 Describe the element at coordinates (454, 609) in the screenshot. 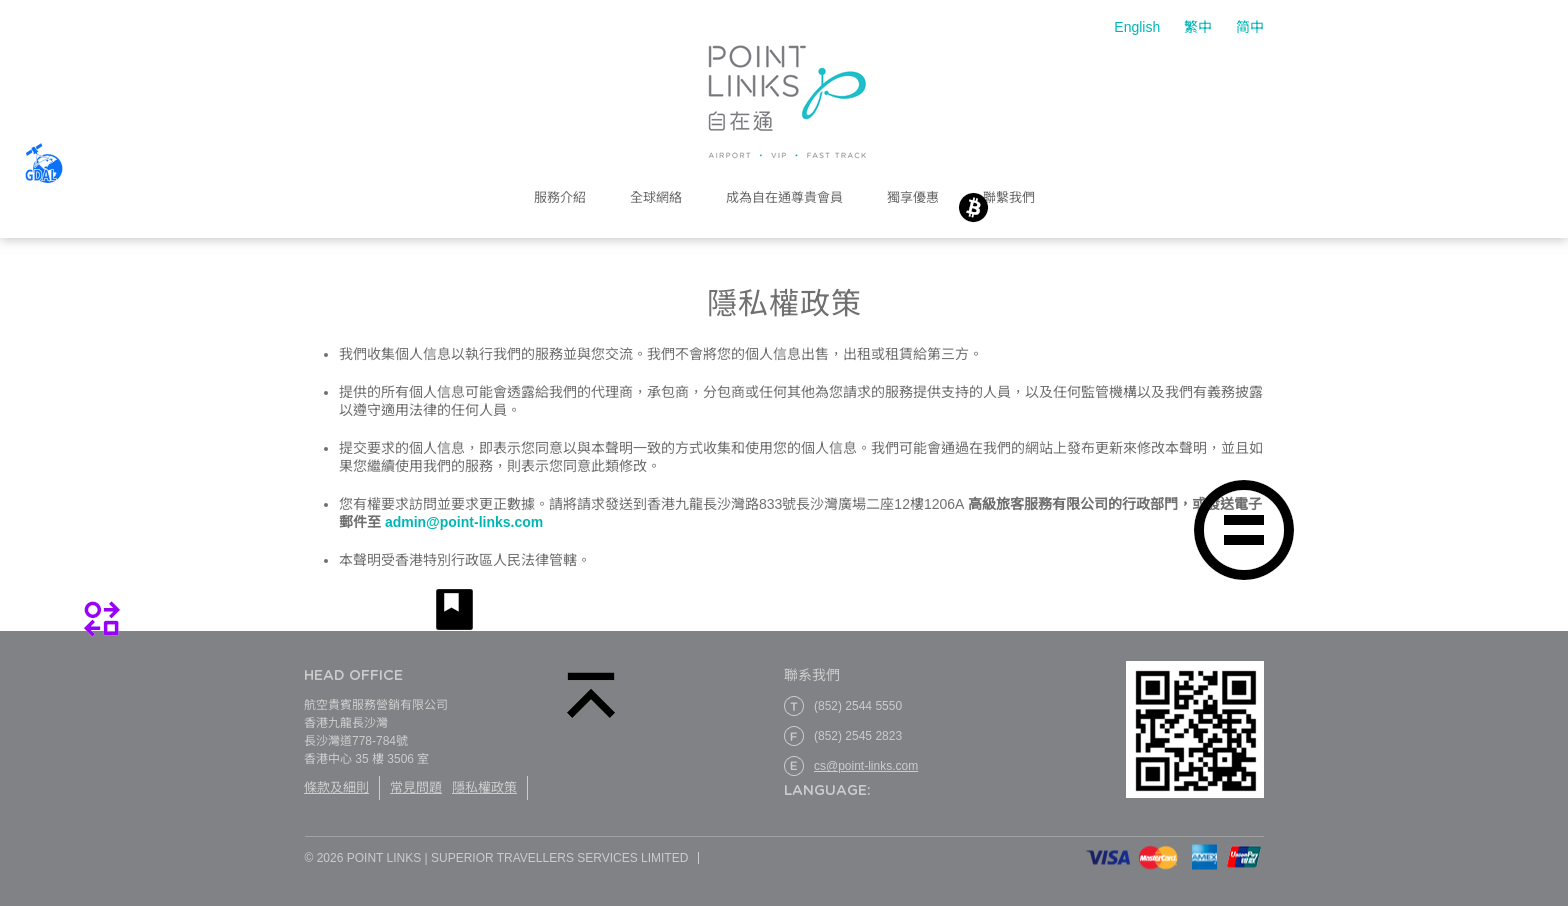

I see `view bookmarked file` at that location.